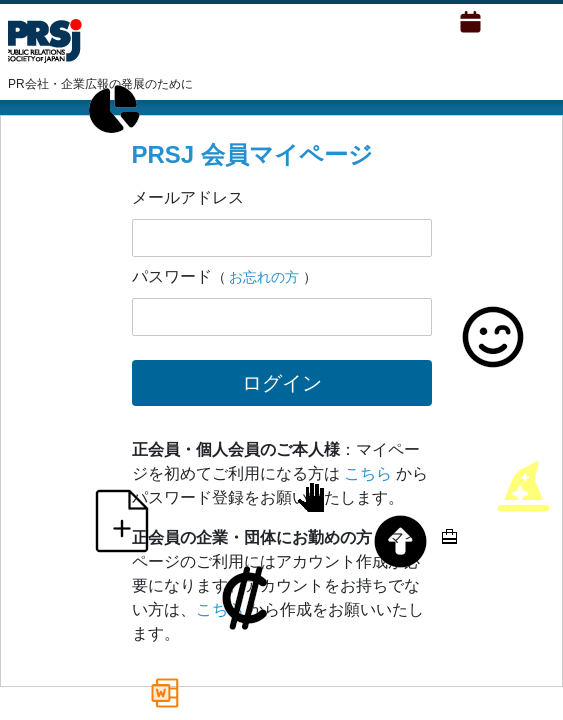  Describe the element at coordinates (449, 536) in the screenshot. I see `access travel documents or itinerary` at that location.